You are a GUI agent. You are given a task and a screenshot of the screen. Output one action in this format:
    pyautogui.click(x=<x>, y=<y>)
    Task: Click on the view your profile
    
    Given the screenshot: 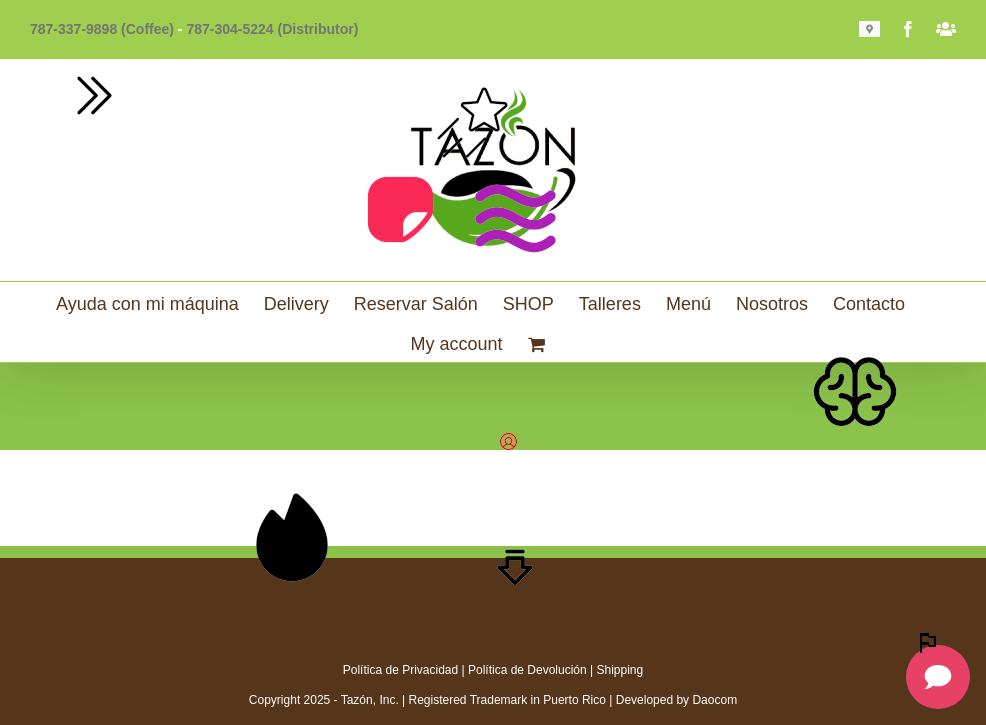 What is the action you would take?
    pyautogui.click(x=508, y=441)
    